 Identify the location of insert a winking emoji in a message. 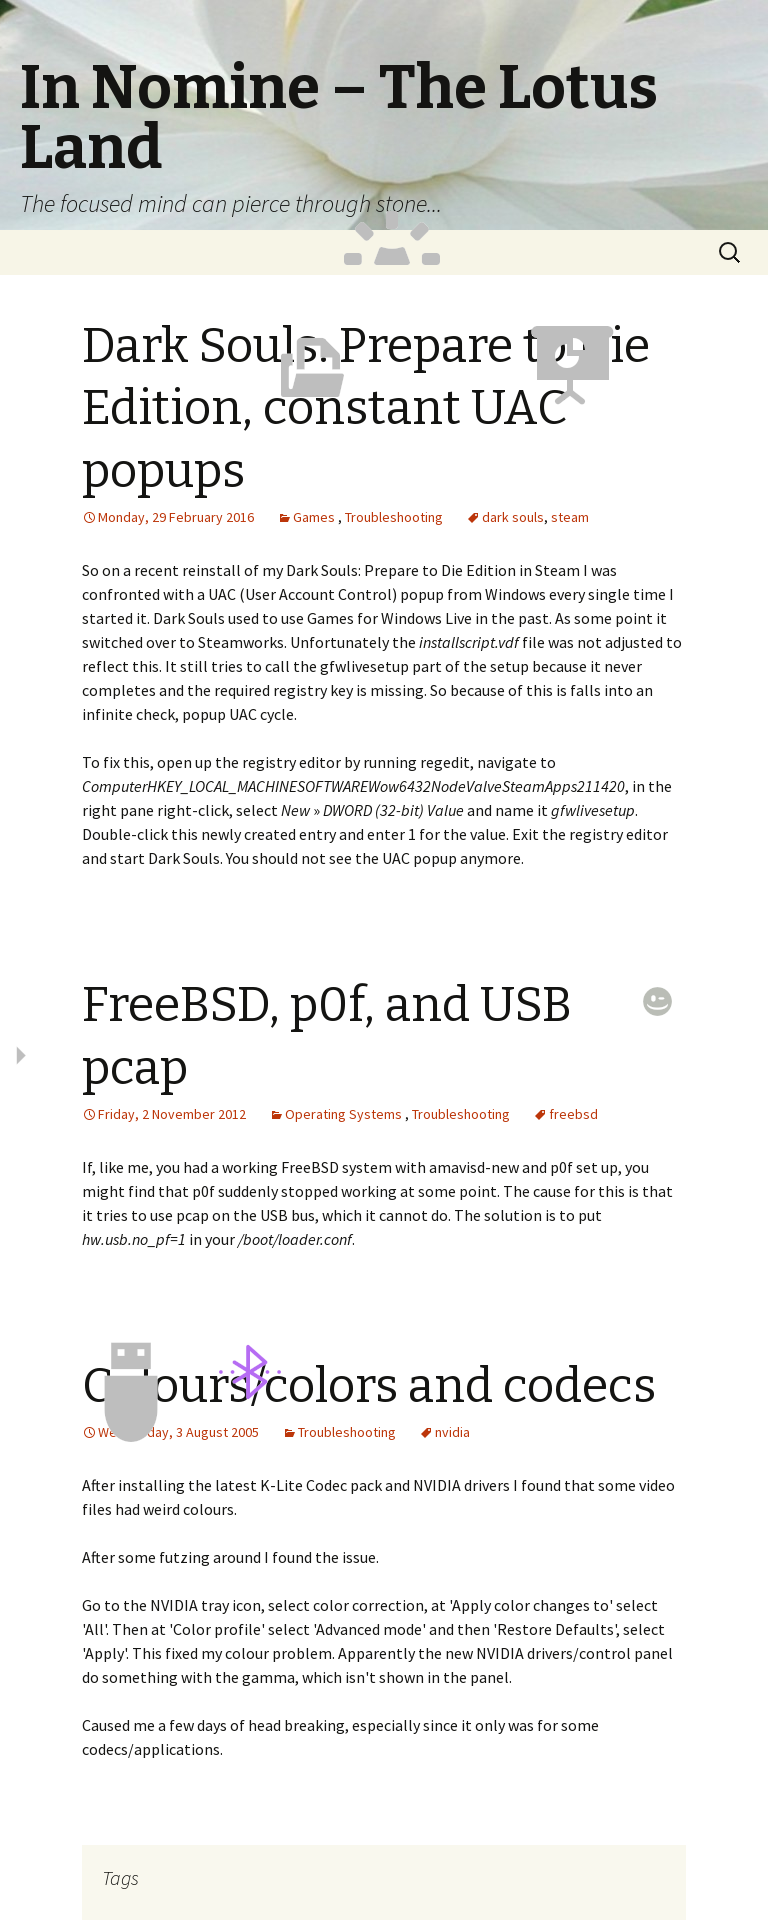
(657, 1001).